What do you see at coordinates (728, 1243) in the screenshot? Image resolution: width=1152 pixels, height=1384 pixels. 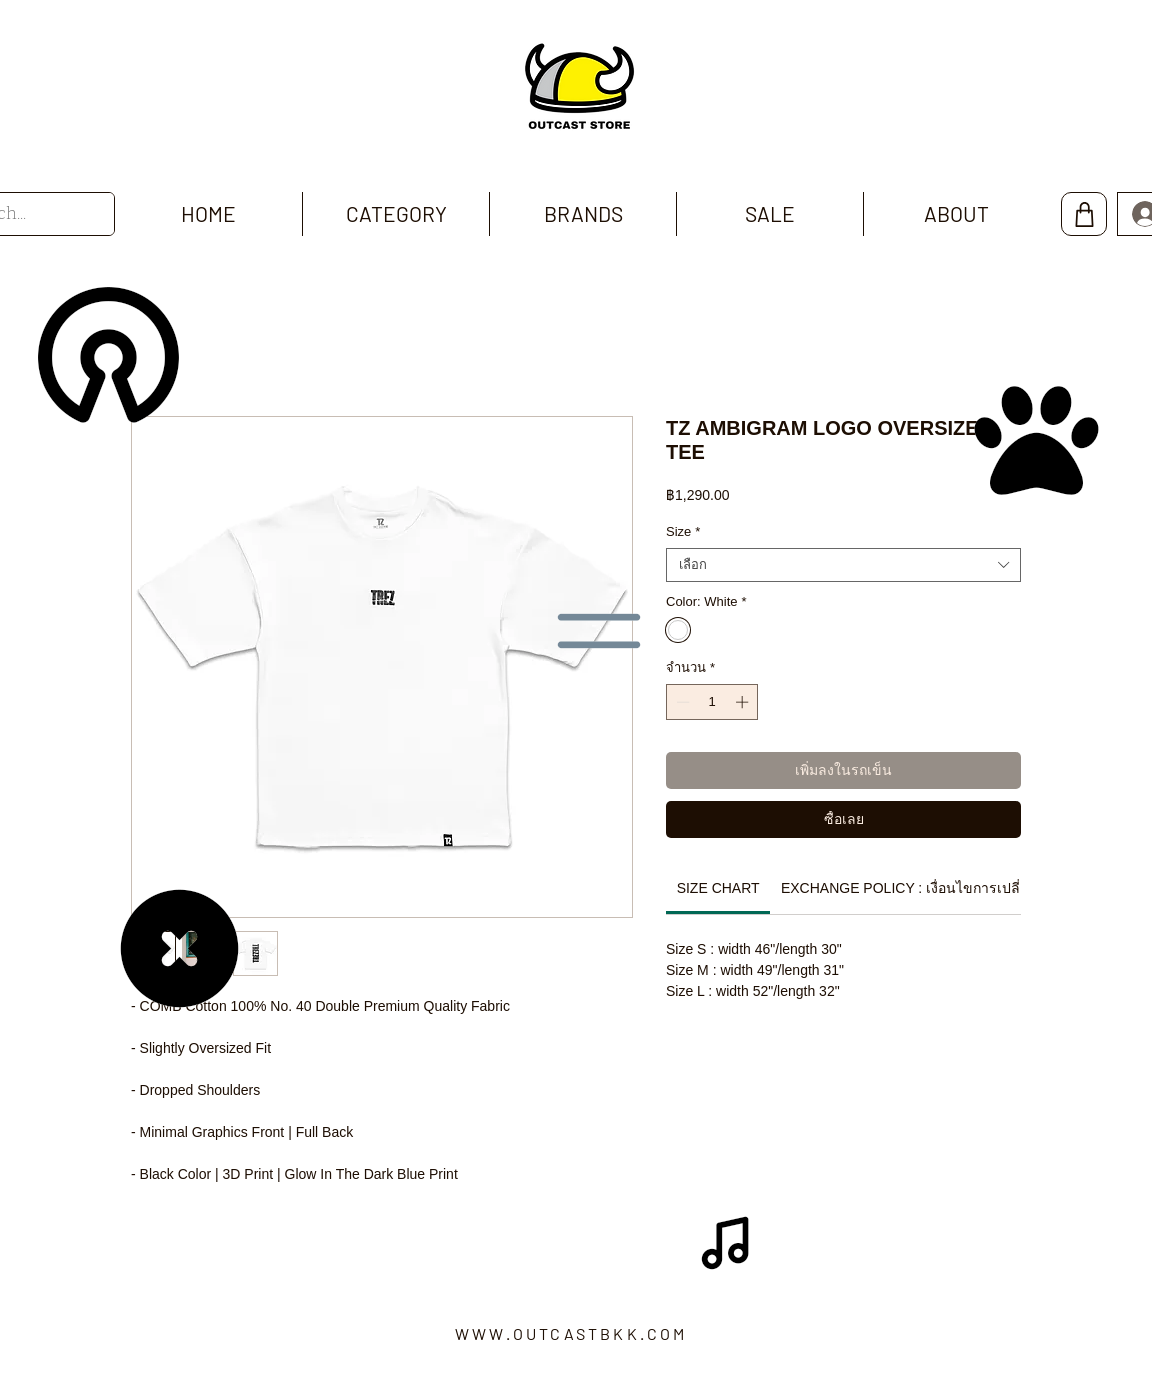 I see `access music library or player` at bounding box center [728, 1243].